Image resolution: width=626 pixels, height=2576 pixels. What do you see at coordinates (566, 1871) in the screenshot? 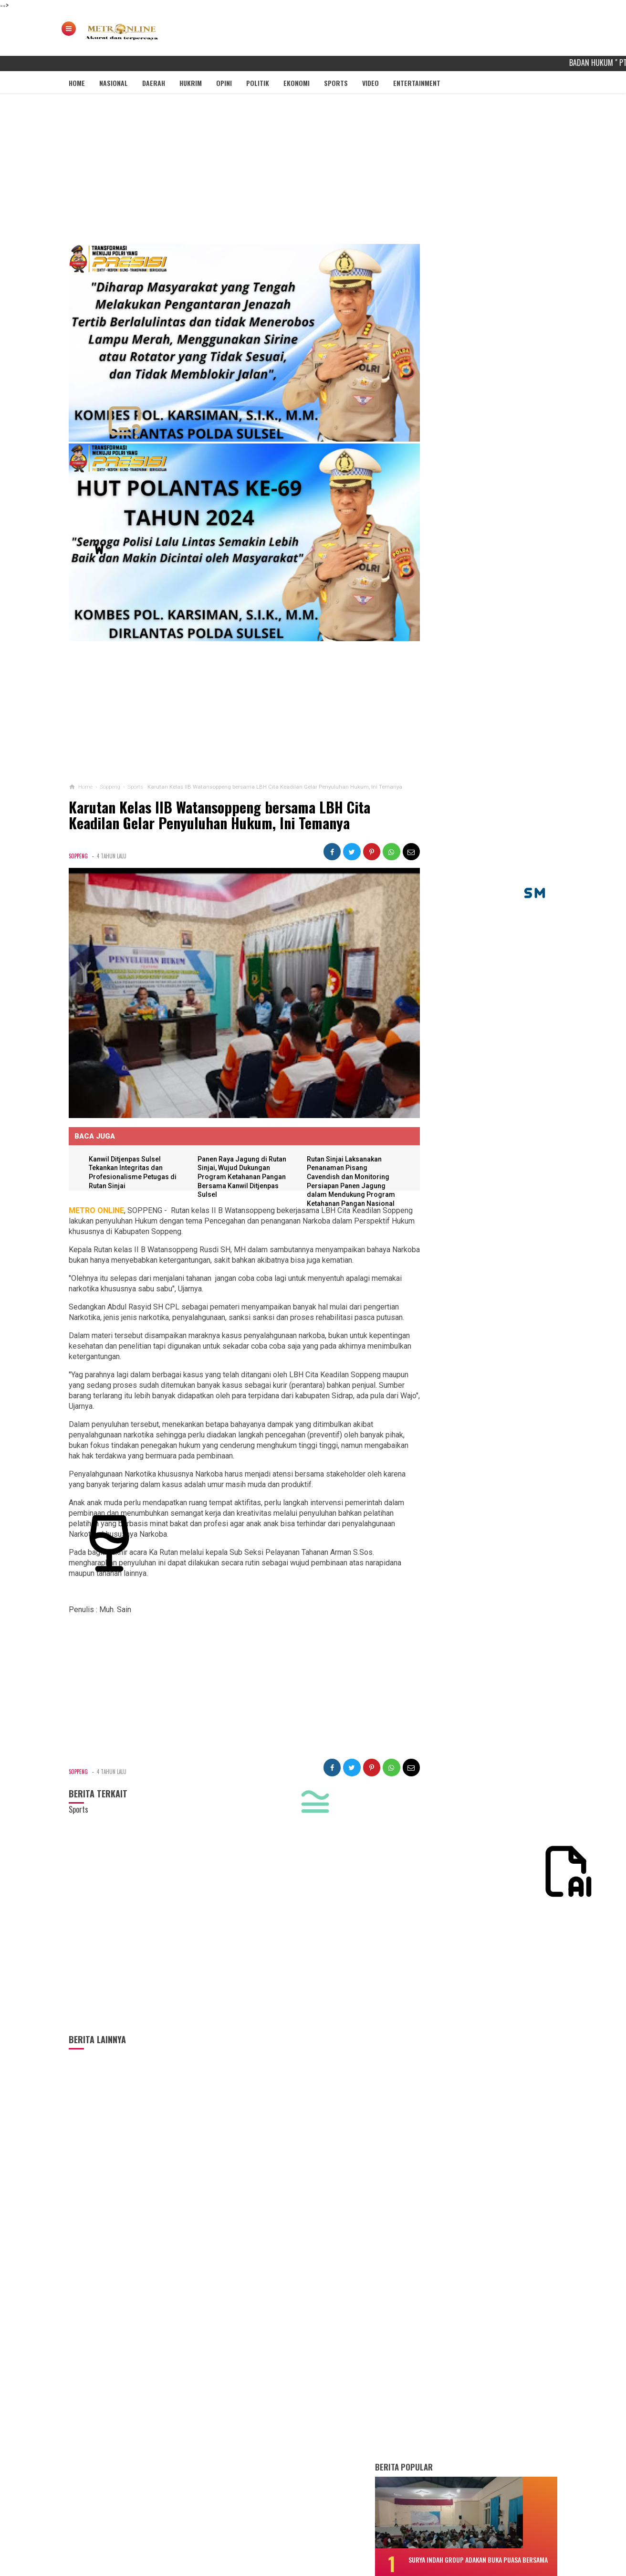
I see `open an AI-generated document` at bounding box center [566, 1871].